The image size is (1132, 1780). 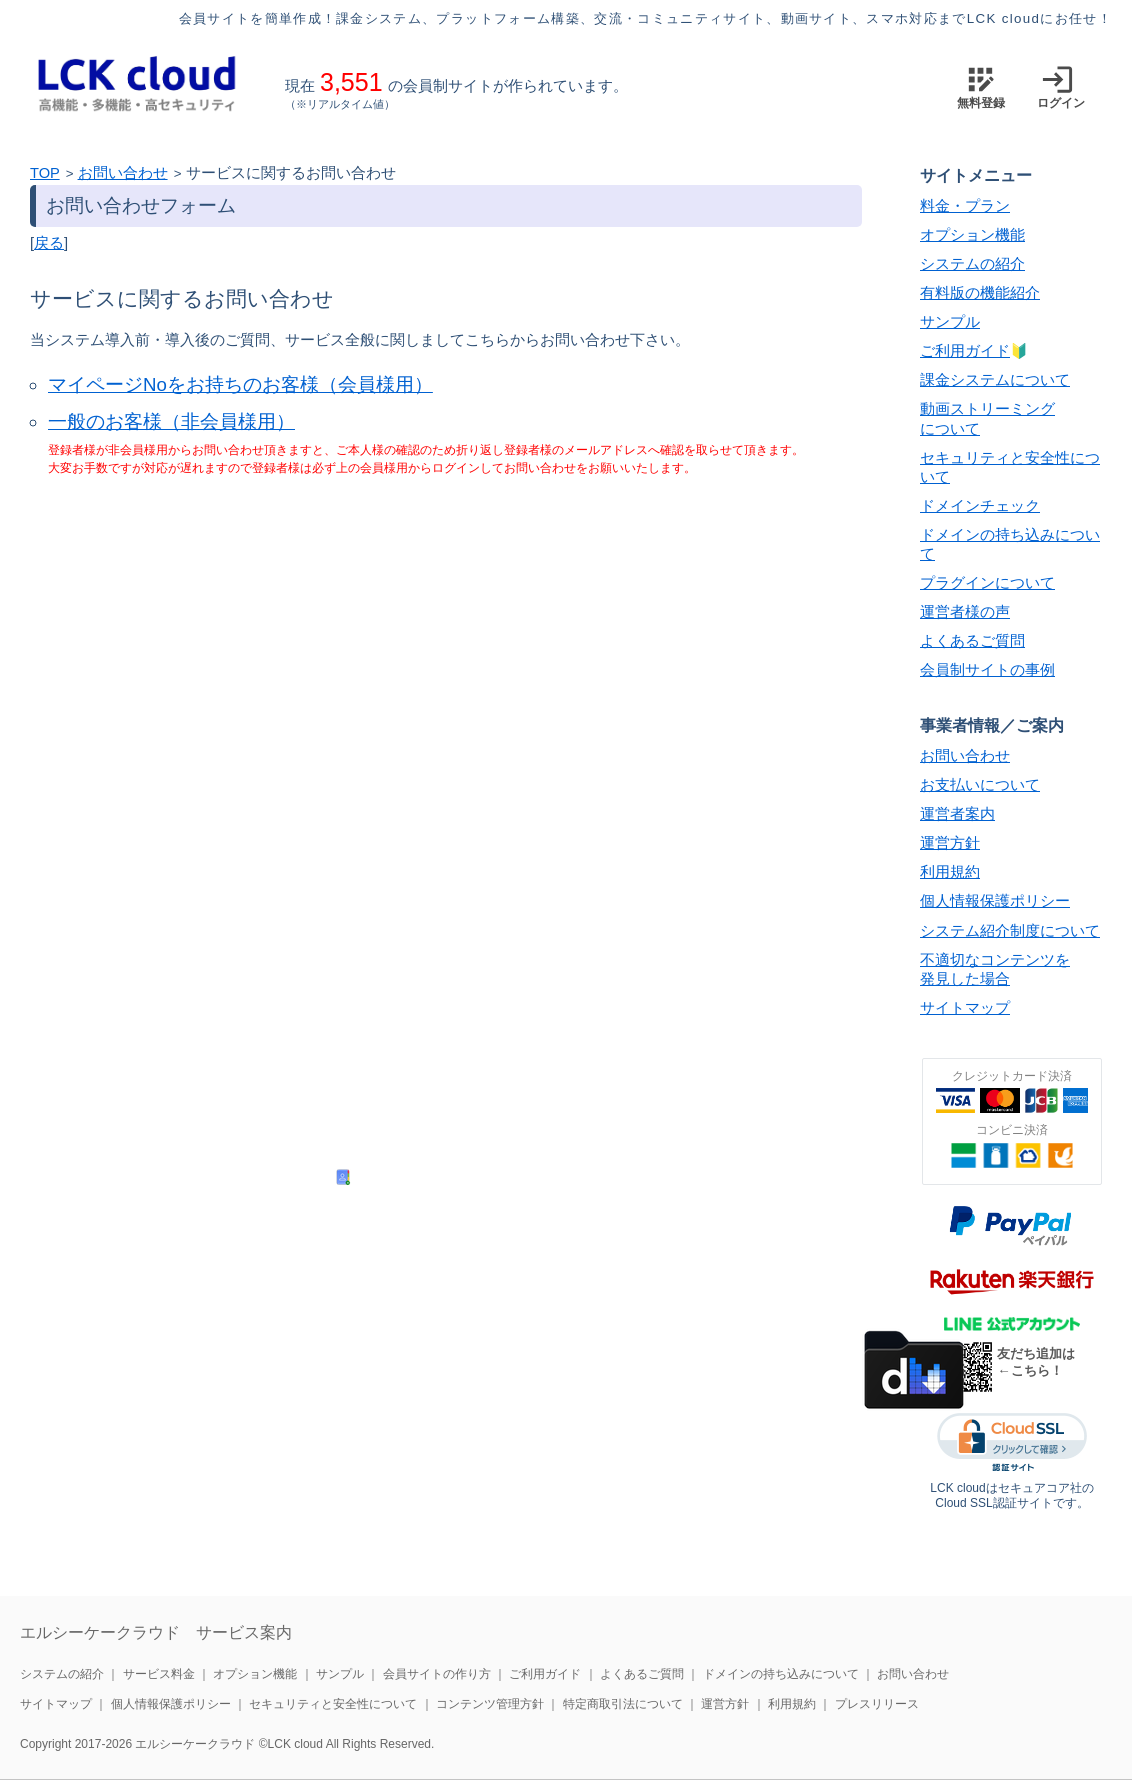 What do you see at coordinates (913, 1372) in the screenshot?
I see `open deemix music downloads folder` at bounding box center [913, 1372].